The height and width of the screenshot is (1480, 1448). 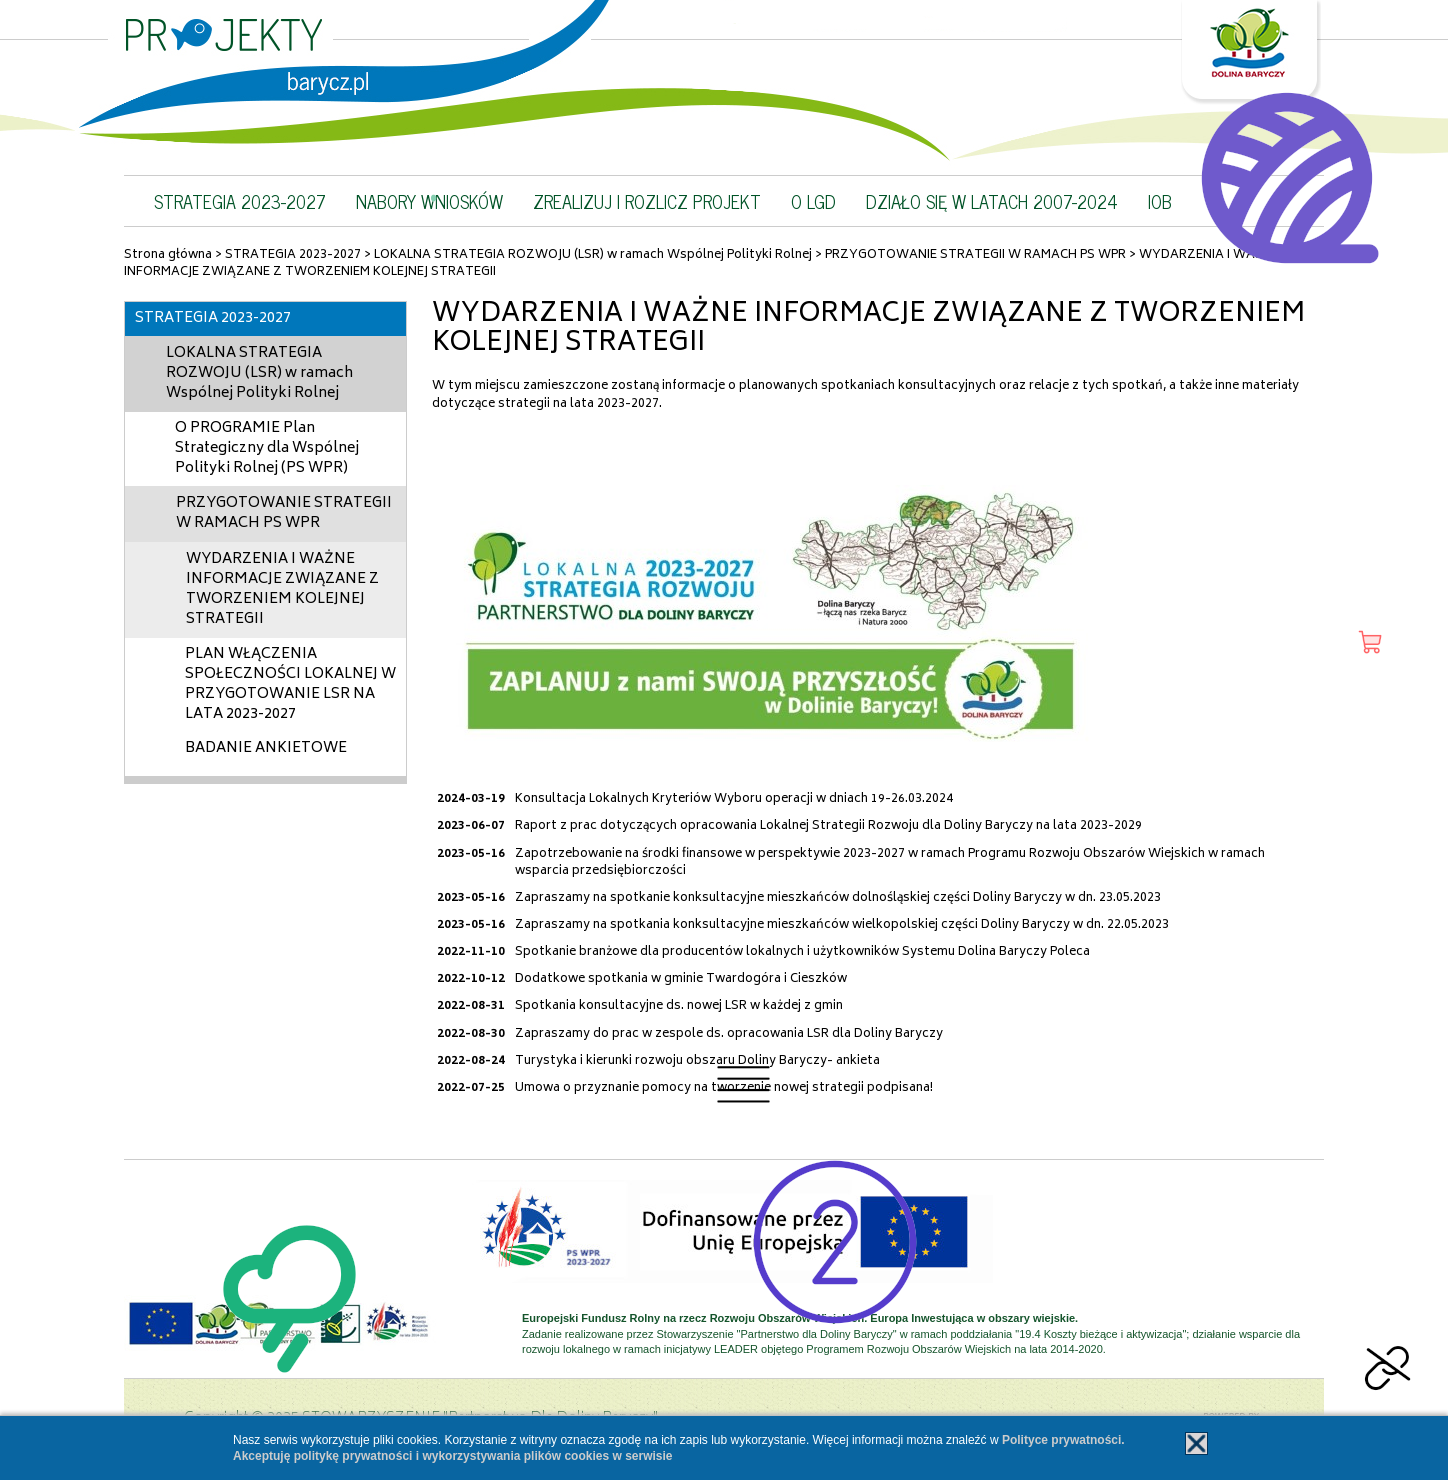 I want to click on justify text alignment, so click(x=743, y=1085).